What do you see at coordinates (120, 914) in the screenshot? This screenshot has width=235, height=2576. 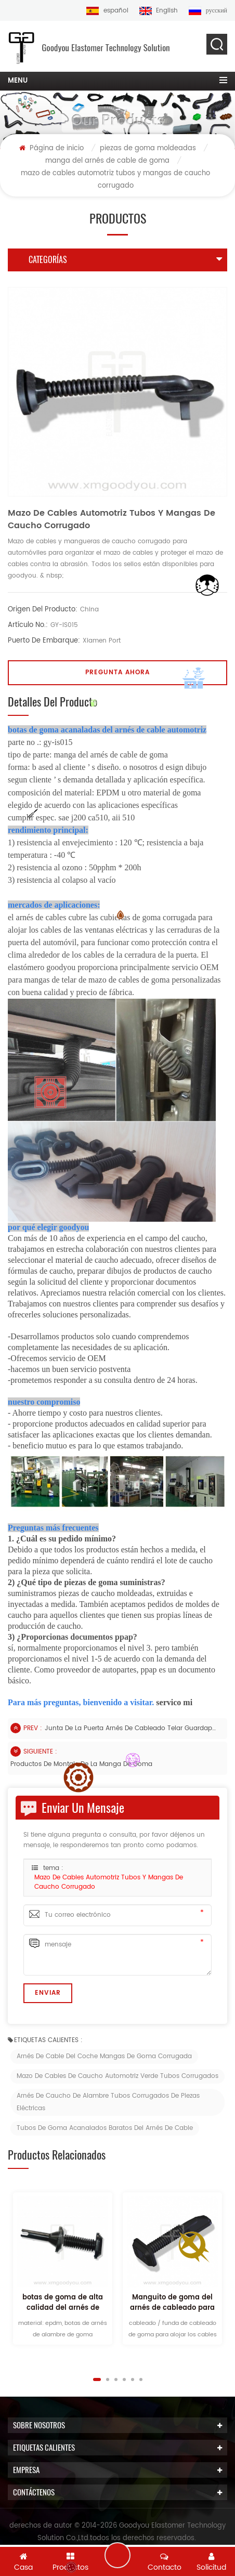 I see `indicates a topaz gem or jewel resource in-game` at bounding box center [120, 914].